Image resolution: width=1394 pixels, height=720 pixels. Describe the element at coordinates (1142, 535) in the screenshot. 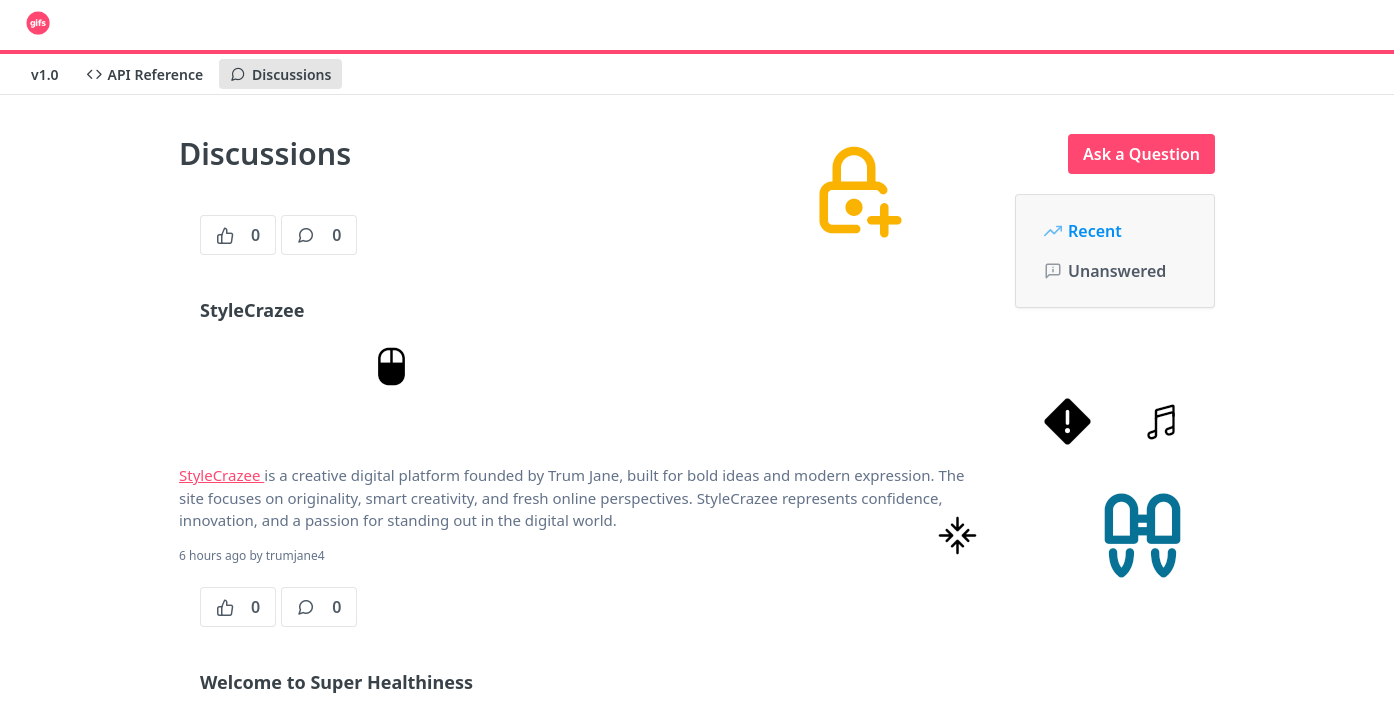

I see `access jetpack or boost feature` at that location.